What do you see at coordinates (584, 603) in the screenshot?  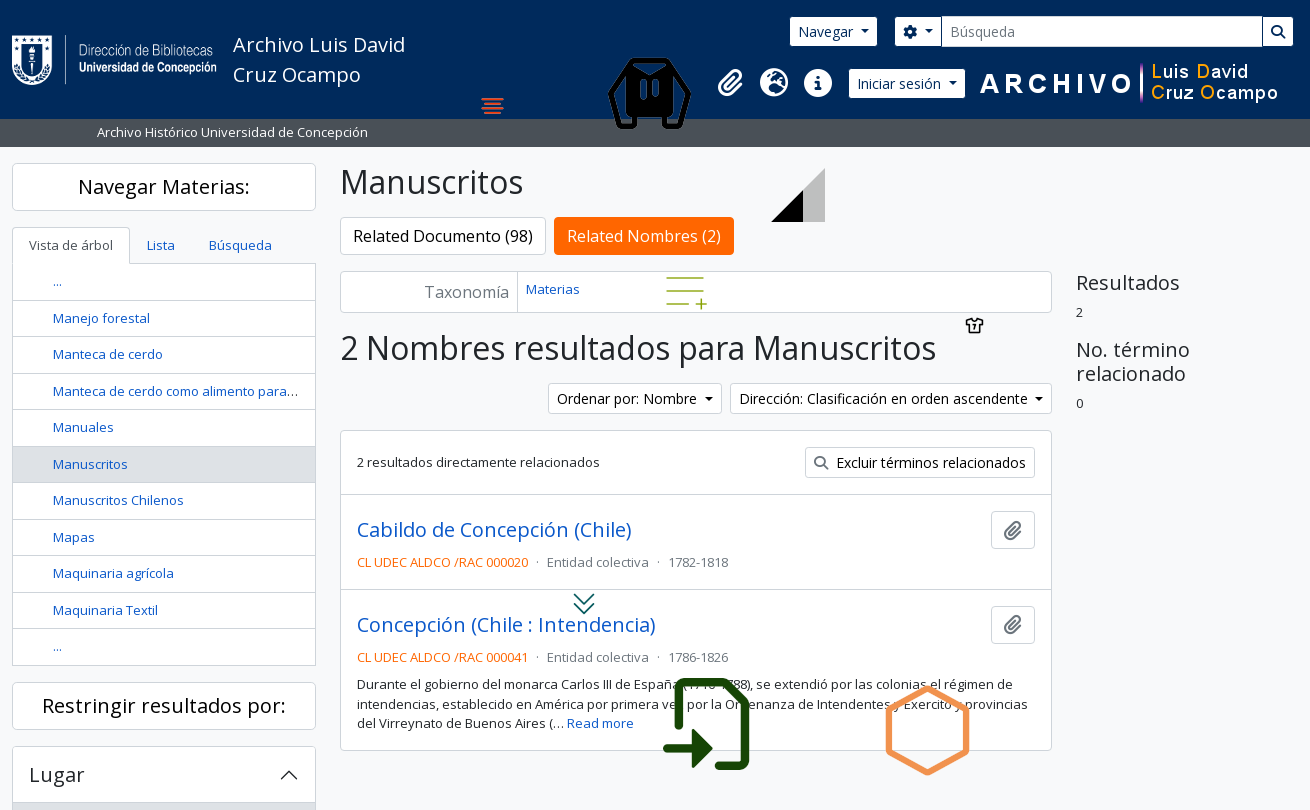 I see `expand content or show more items` at bounding box center [584, 603].